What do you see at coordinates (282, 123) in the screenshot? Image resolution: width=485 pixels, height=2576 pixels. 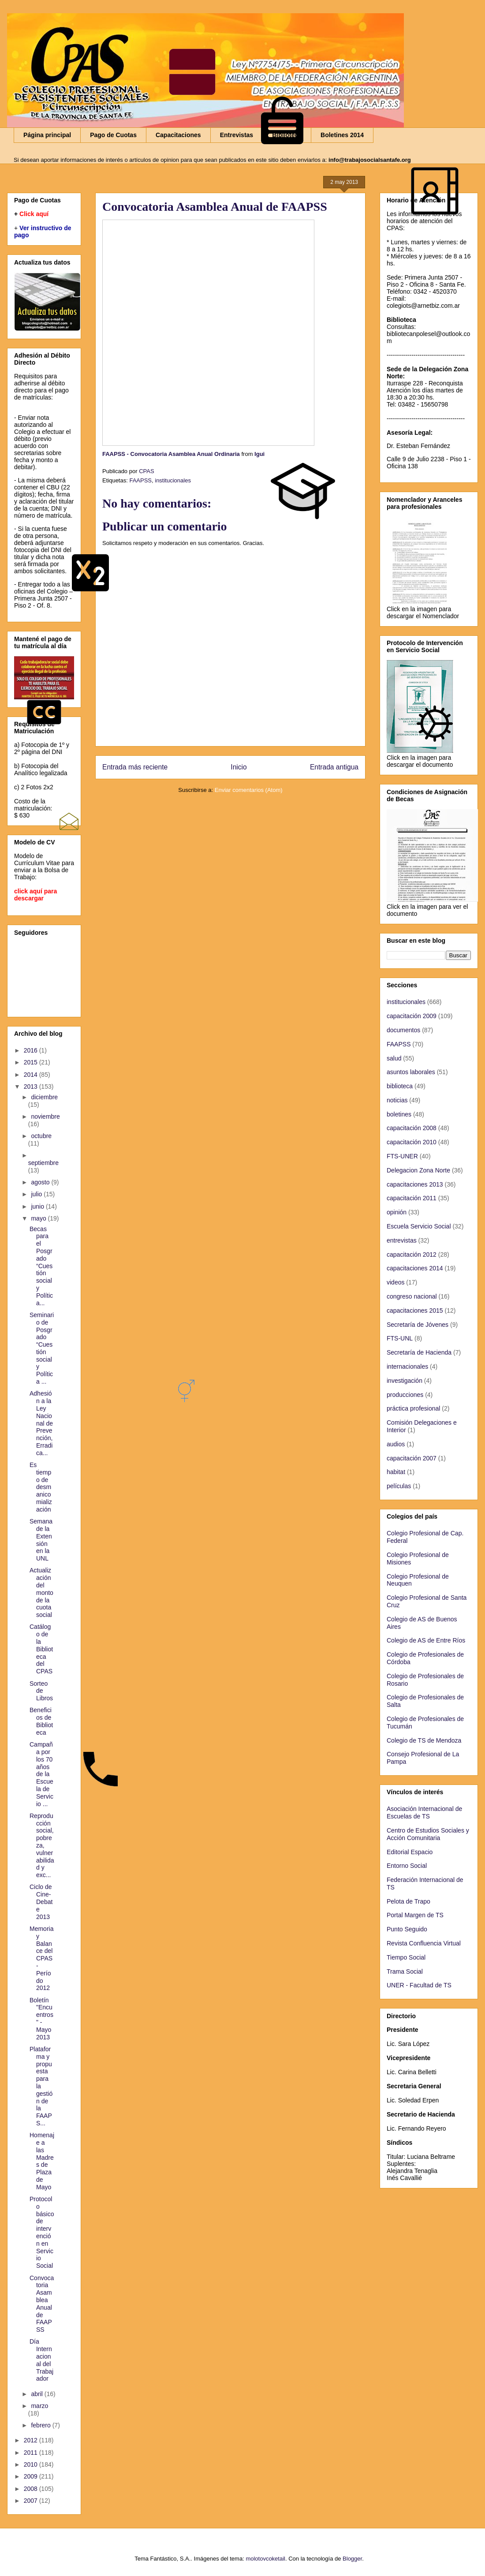 I see `unlocked or unsecured state` at bounding box center [282, 123].